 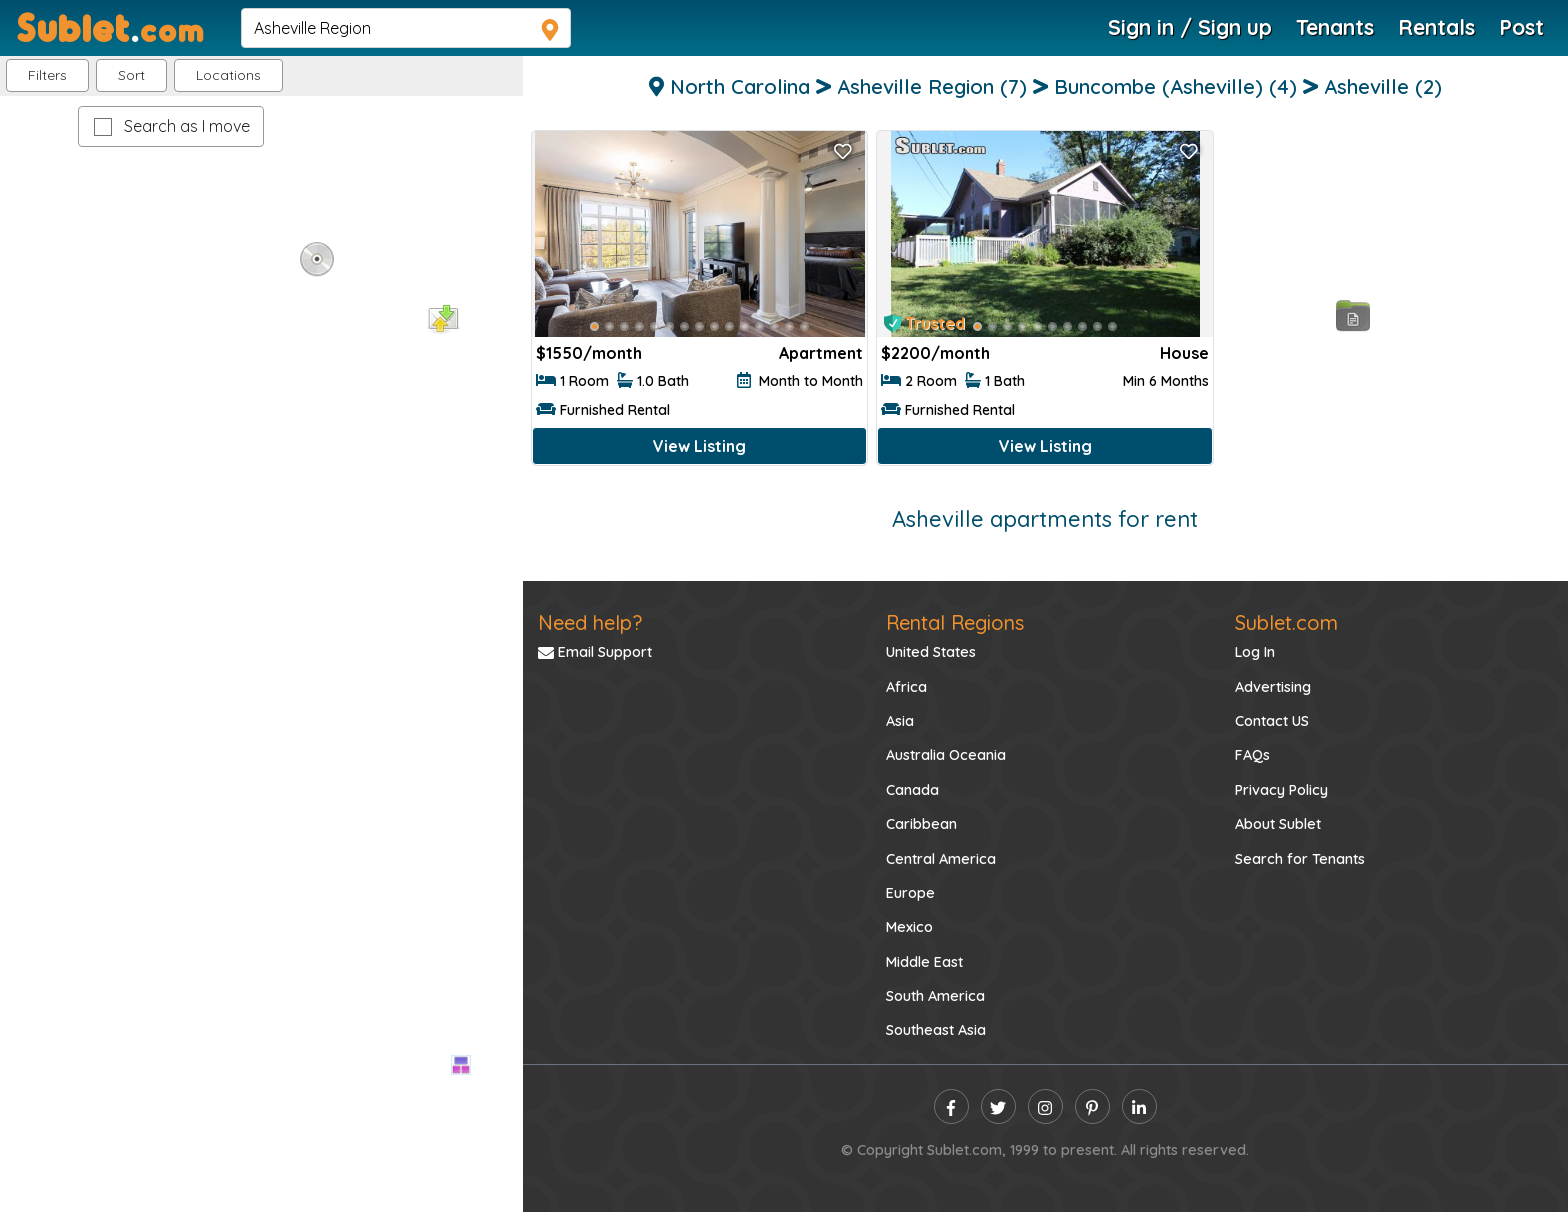 I want to click on access your documents folder, so click(x=1353, y=315).